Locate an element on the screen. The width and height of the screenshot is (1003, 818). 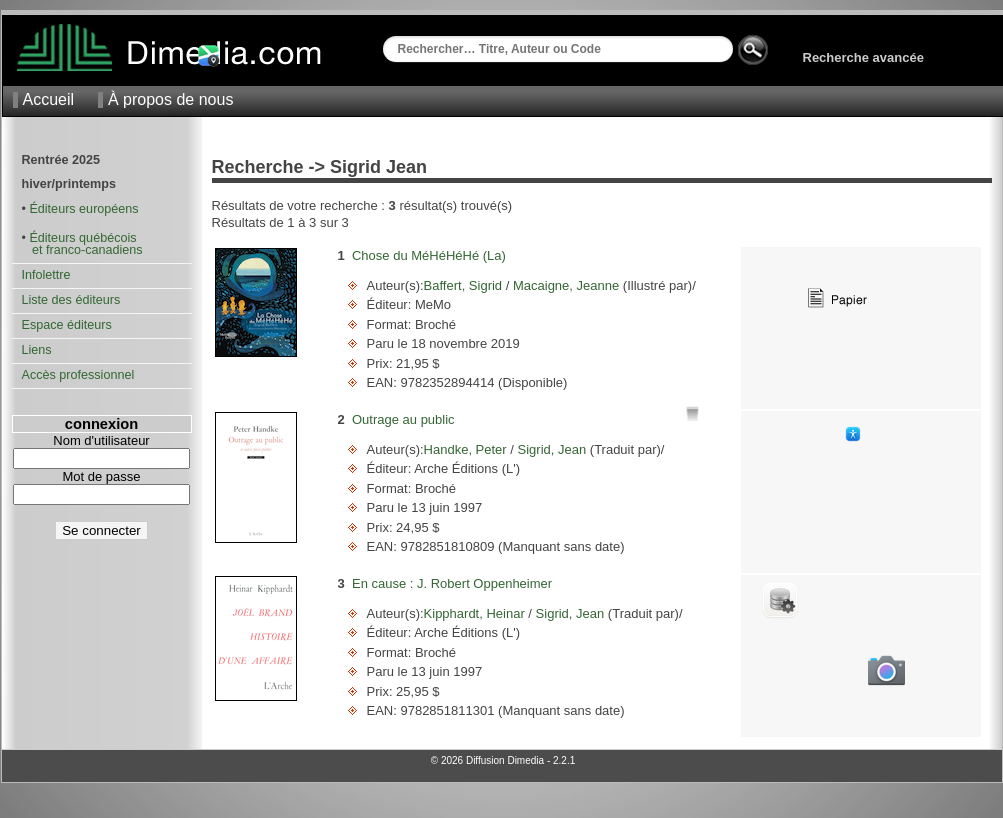
open gda database browser application is located at coordinates (780, 600).